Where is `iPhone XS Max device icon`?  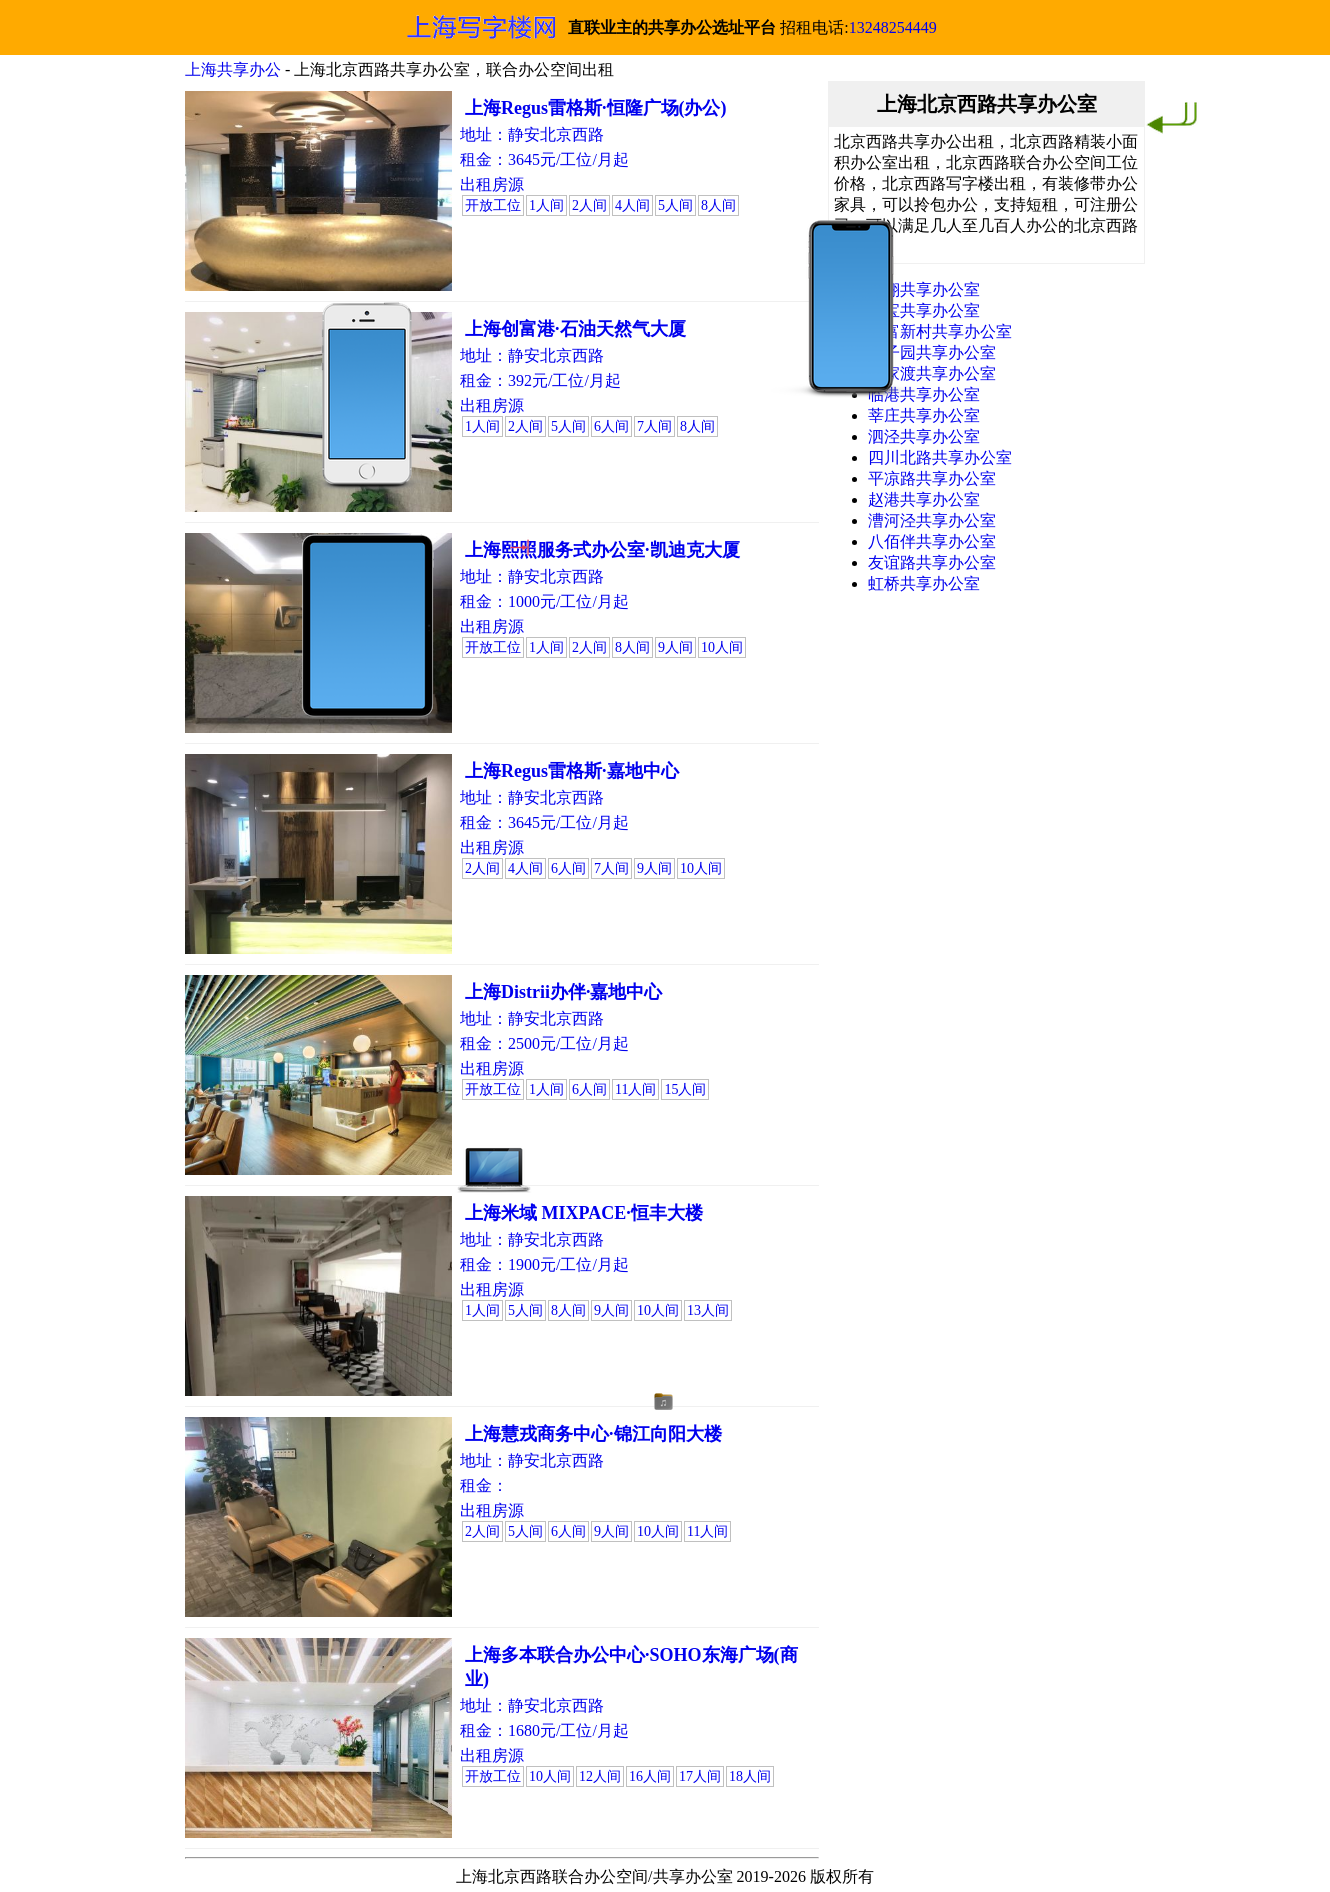
iPhone XS Max device icon is located at coordinates (851, 309).